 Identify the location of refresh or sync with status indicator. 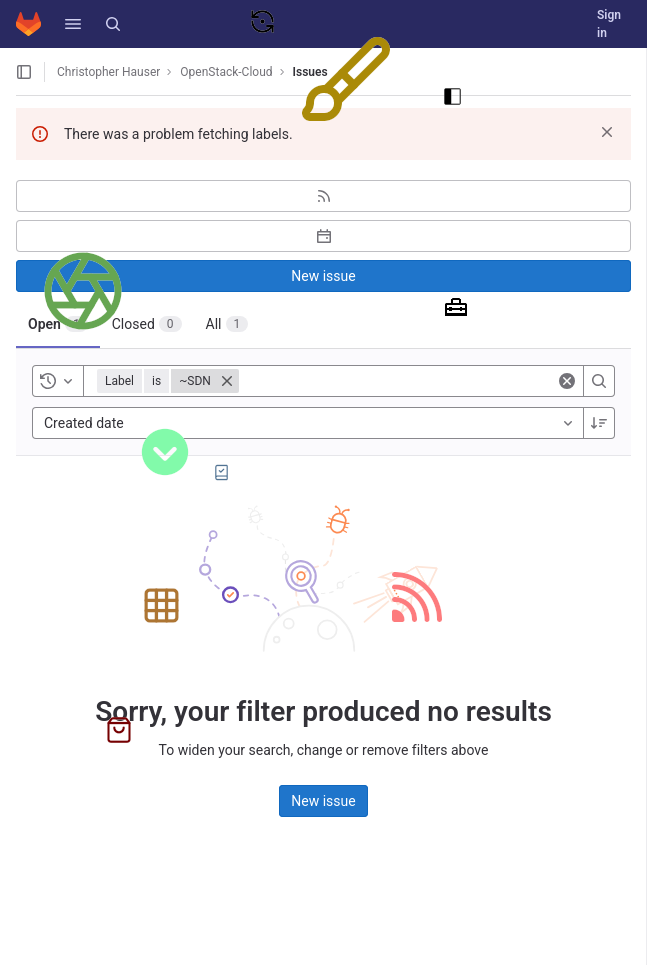
(262, 21).